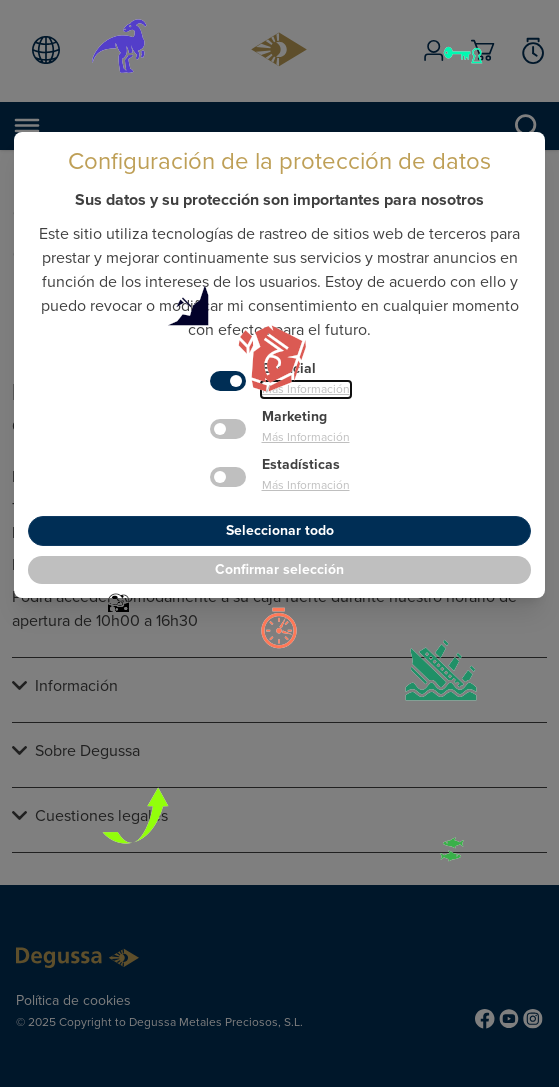  I want to click on unlock a secured item or feature, so click(463, 55).